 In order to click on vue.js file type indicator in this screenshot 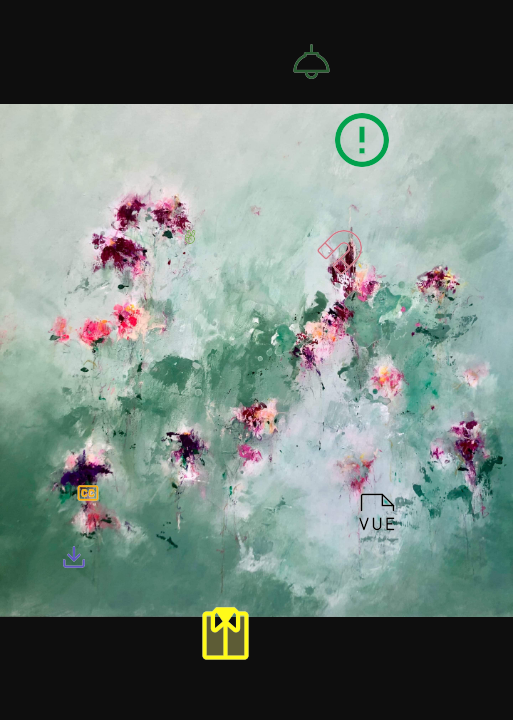, I will do `click(377, 513)`.